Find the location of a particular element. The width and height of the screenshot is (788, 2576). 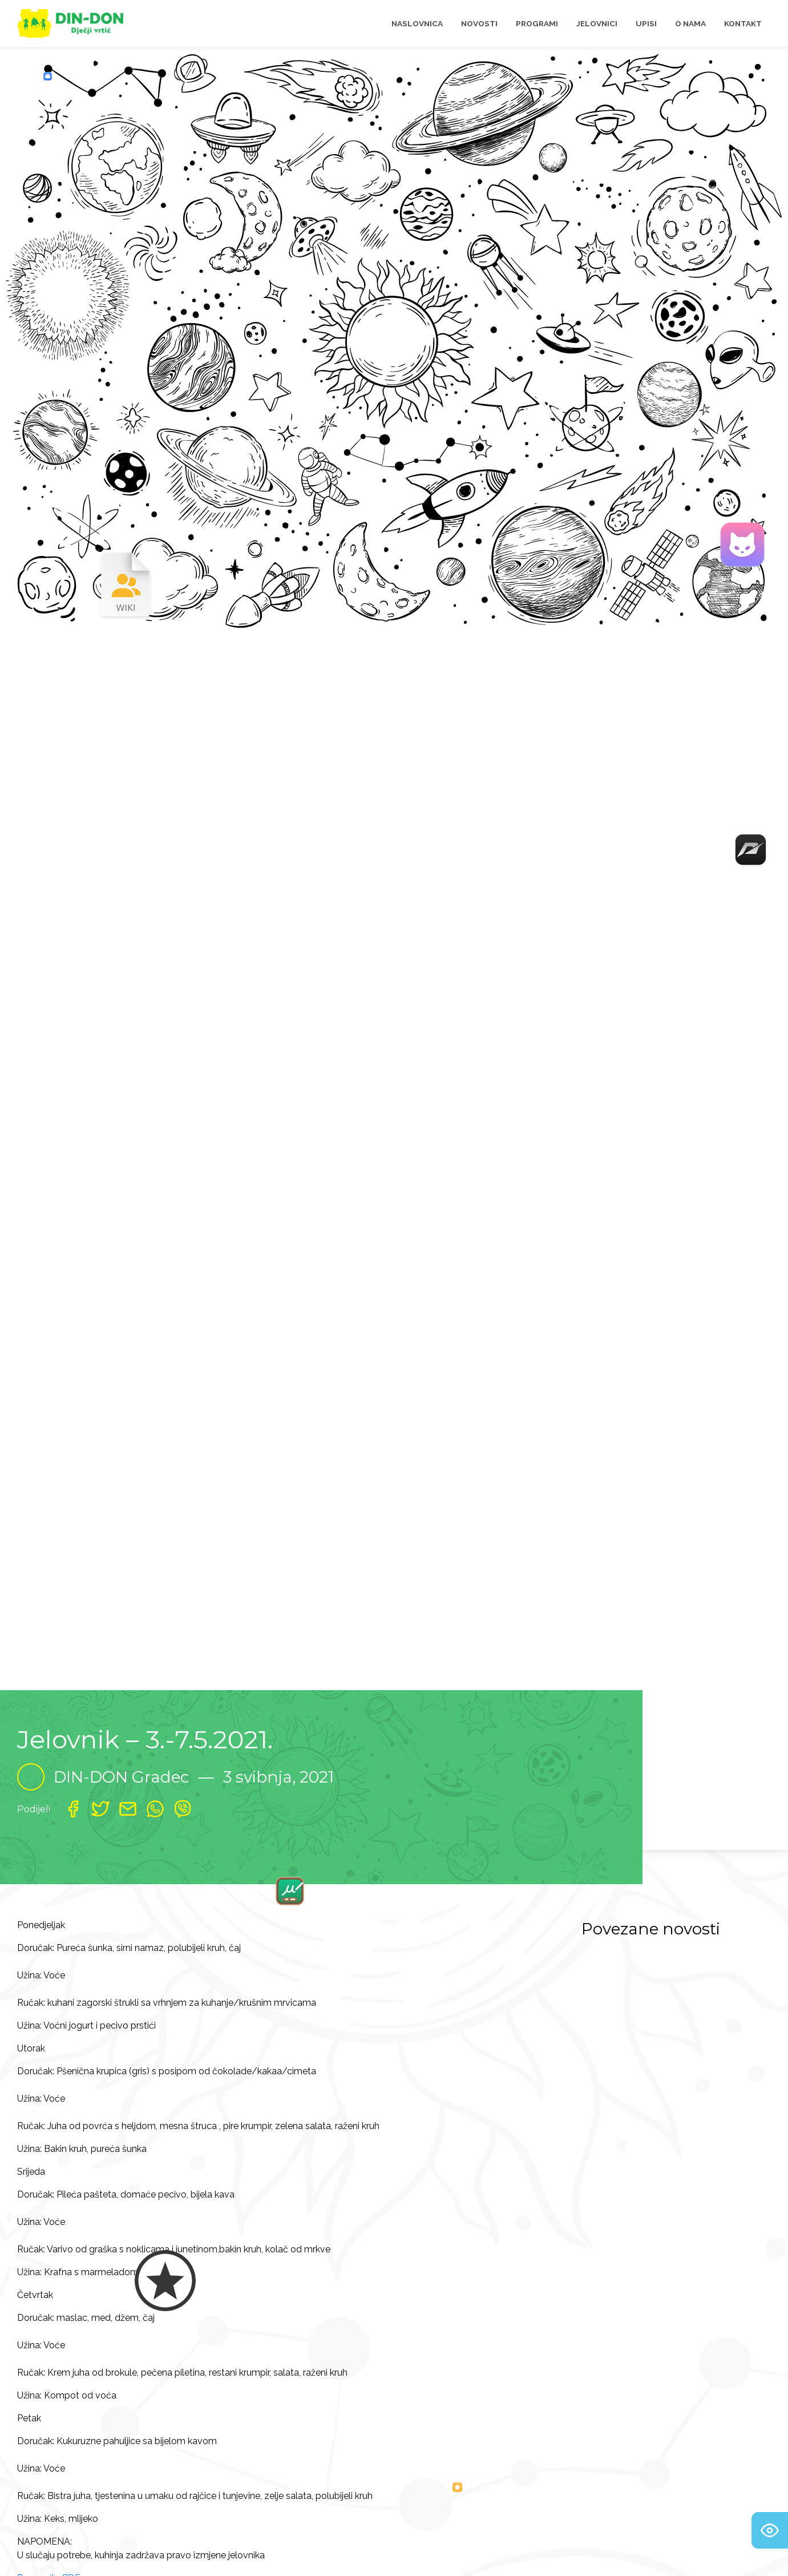

view featured applications is located at coordinates (457, 2487).